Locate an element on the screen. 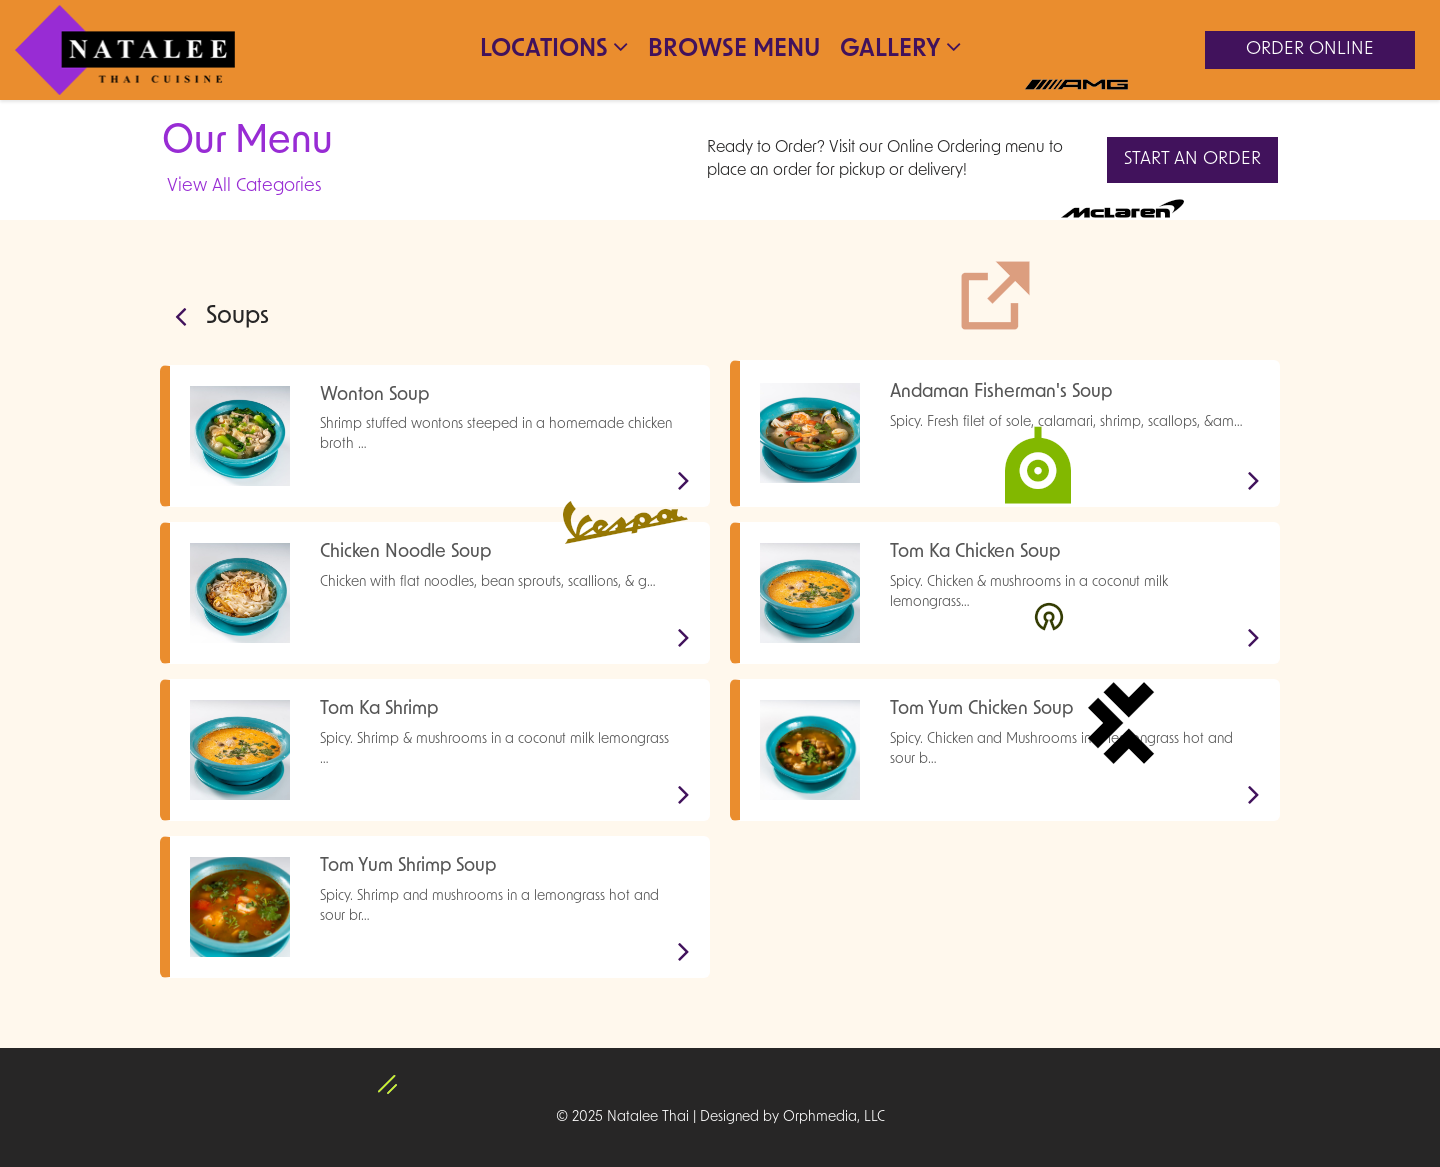  open link in a new tab or window is located at coordinates (995, 295).